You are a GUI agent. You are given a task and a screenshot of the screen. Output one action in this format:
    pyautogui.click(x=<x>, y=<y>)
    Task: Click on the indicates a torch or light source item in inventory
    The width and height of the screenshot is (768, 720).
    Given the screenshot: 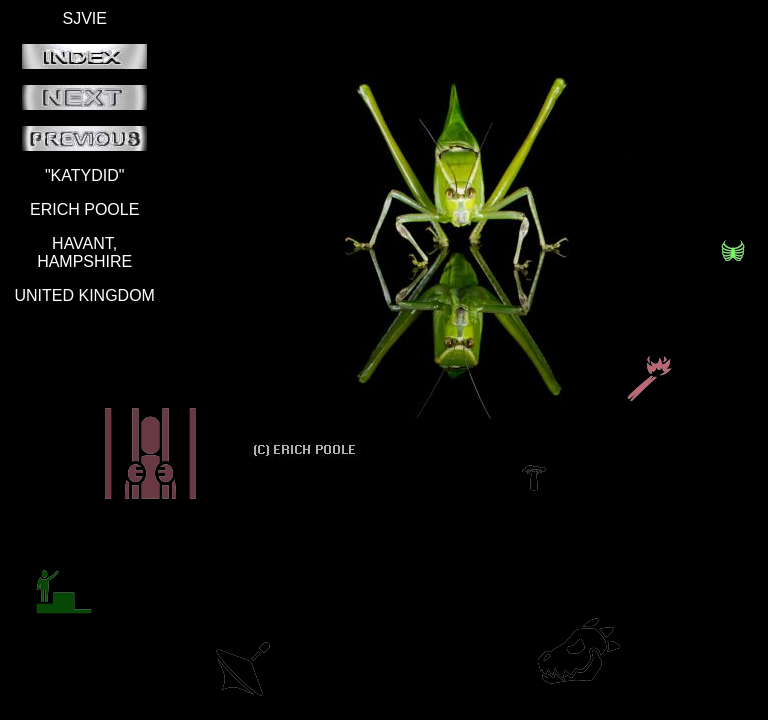 What is the action you would take?
    pyautogui.click(x=649, y=378)
    